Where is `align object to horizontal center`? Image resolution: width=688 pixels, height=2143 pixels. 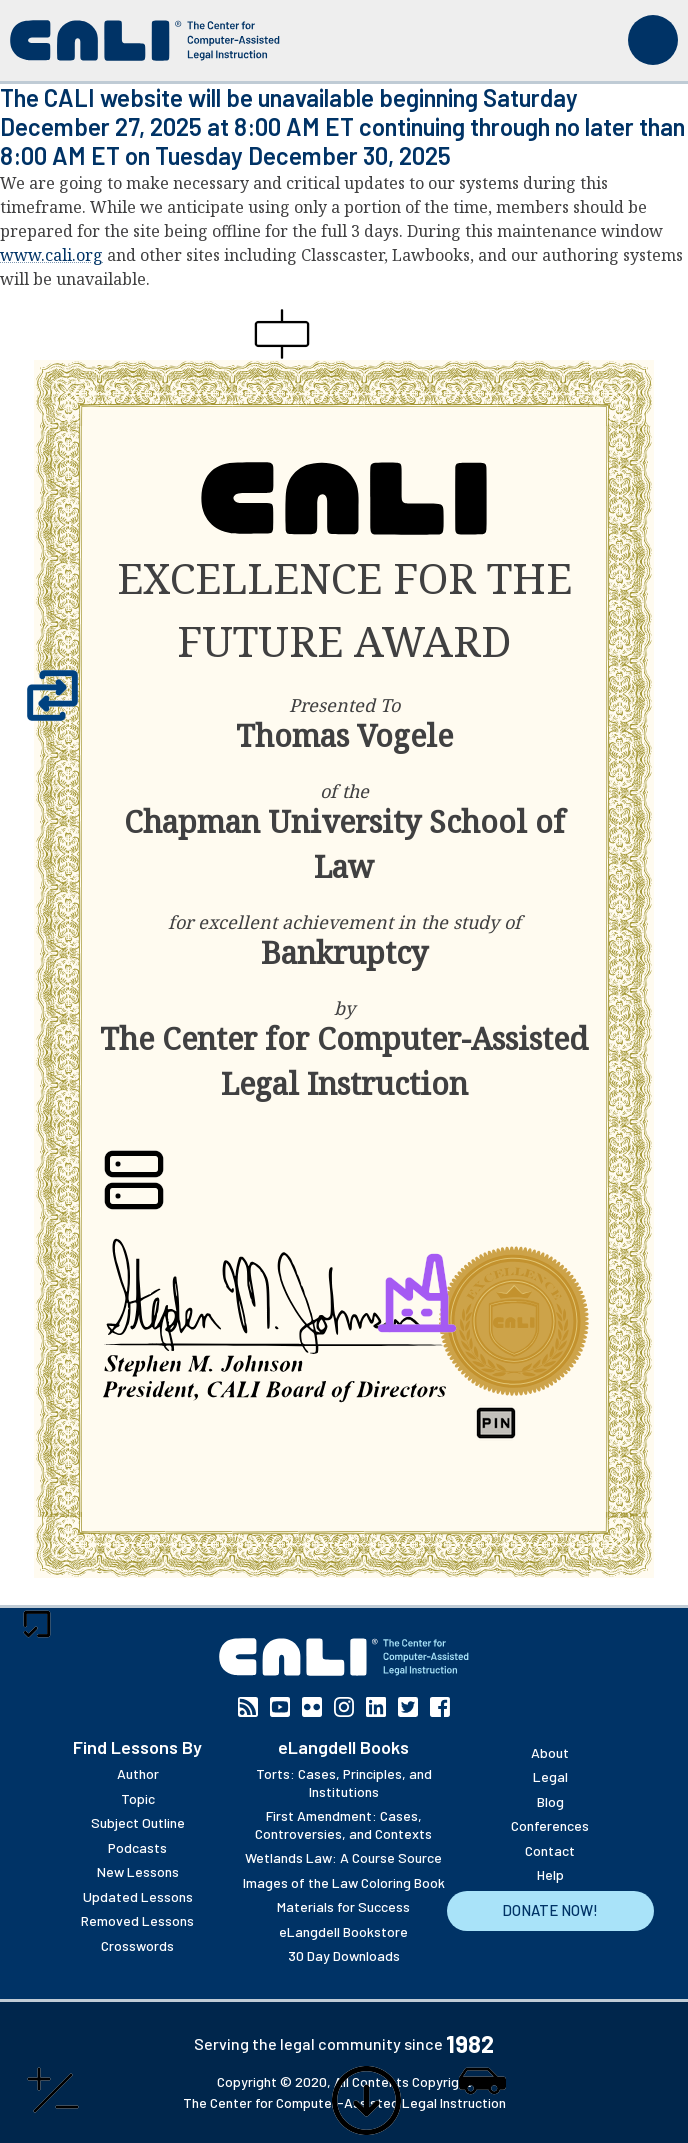 align object to horizontal center is located at coordinates (282, 334).